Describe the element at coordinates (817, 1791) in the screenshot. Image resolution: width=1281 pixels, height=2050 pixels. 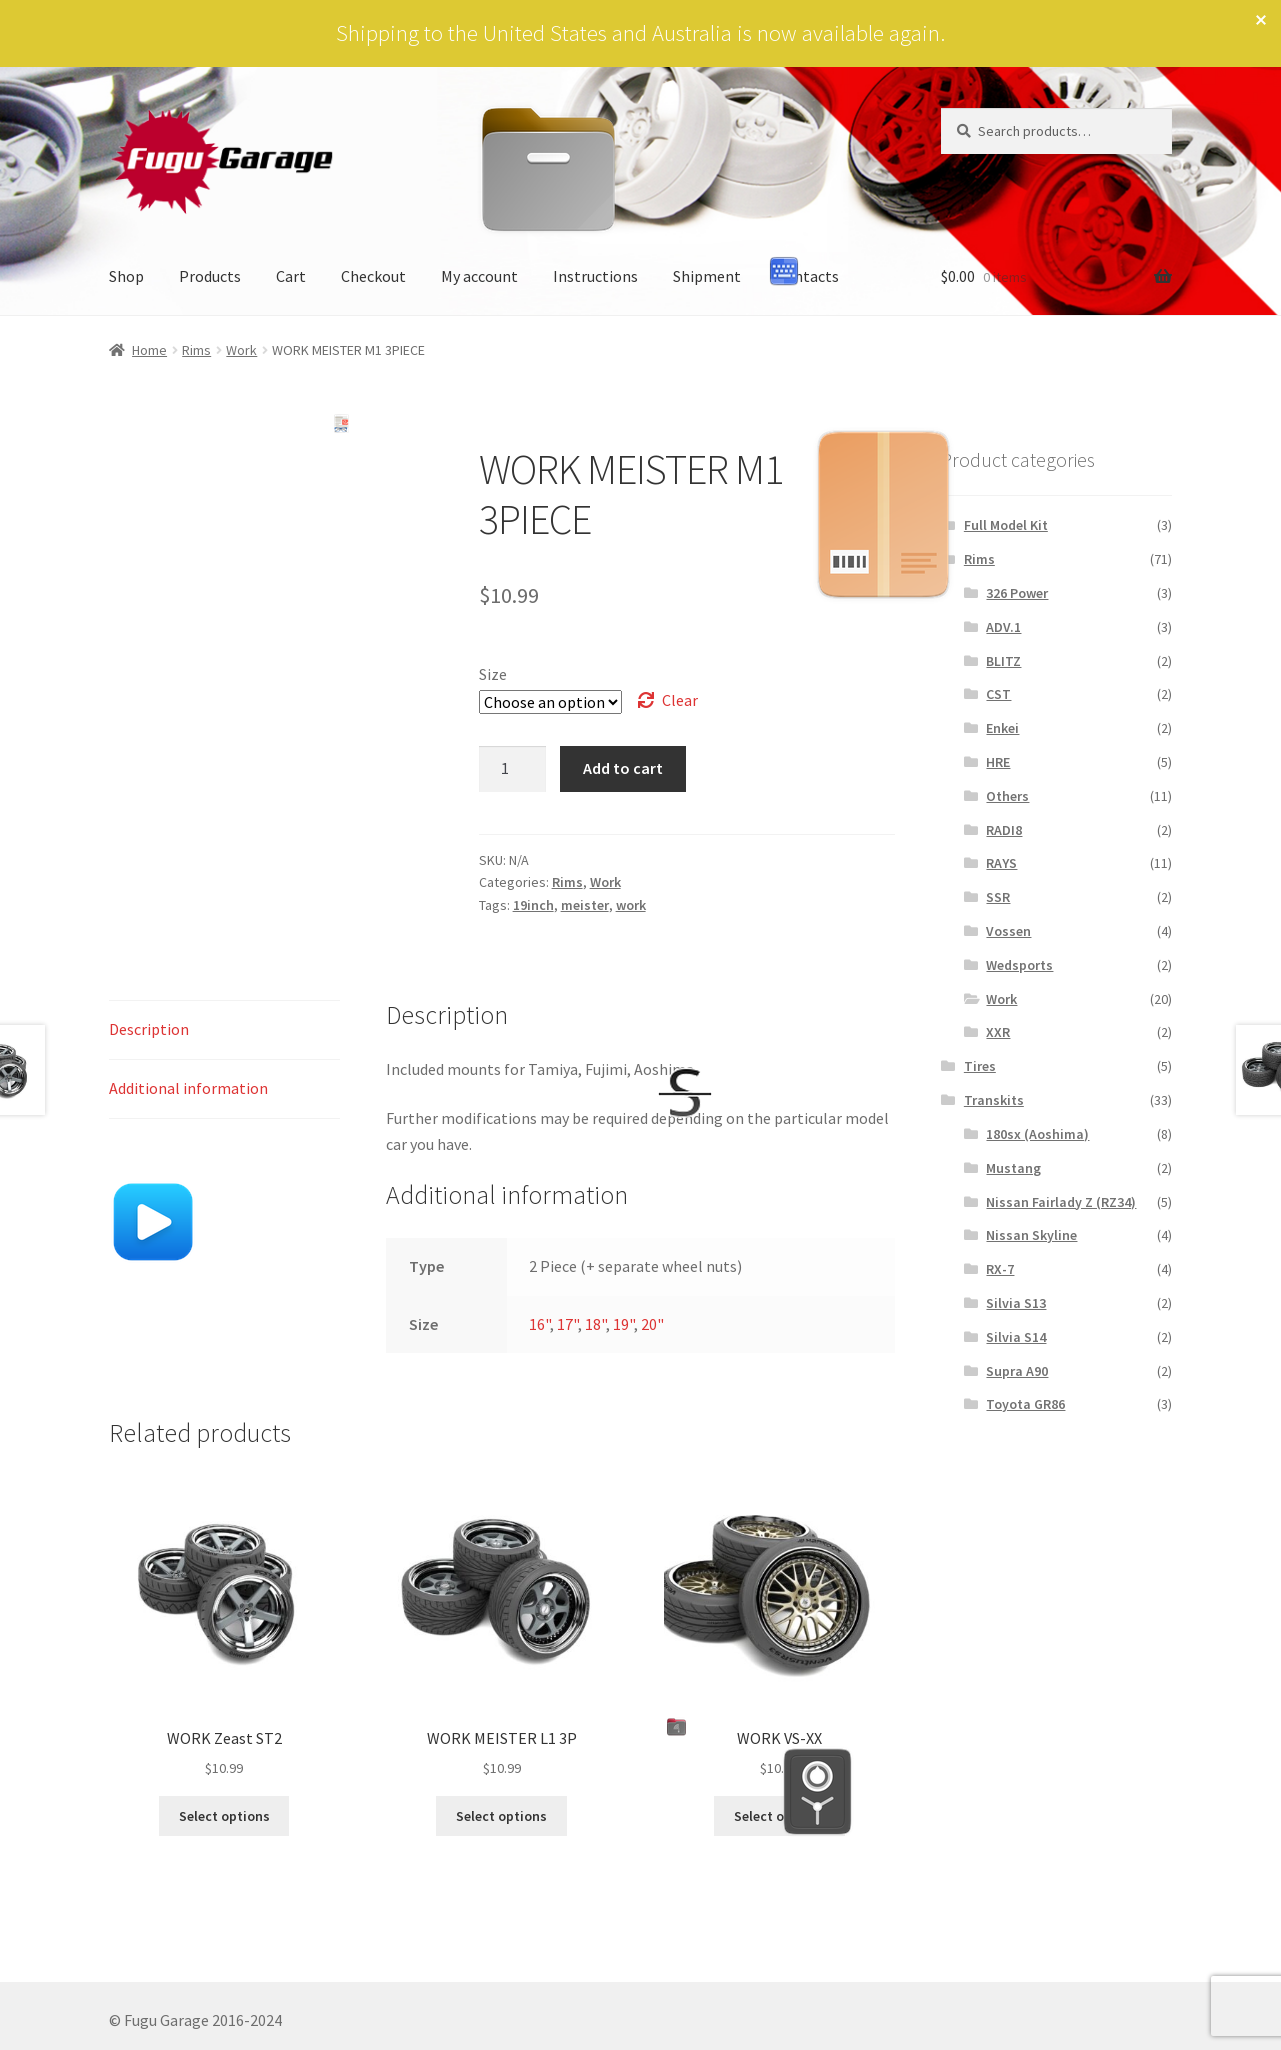
I see `open the backups application` at that location.